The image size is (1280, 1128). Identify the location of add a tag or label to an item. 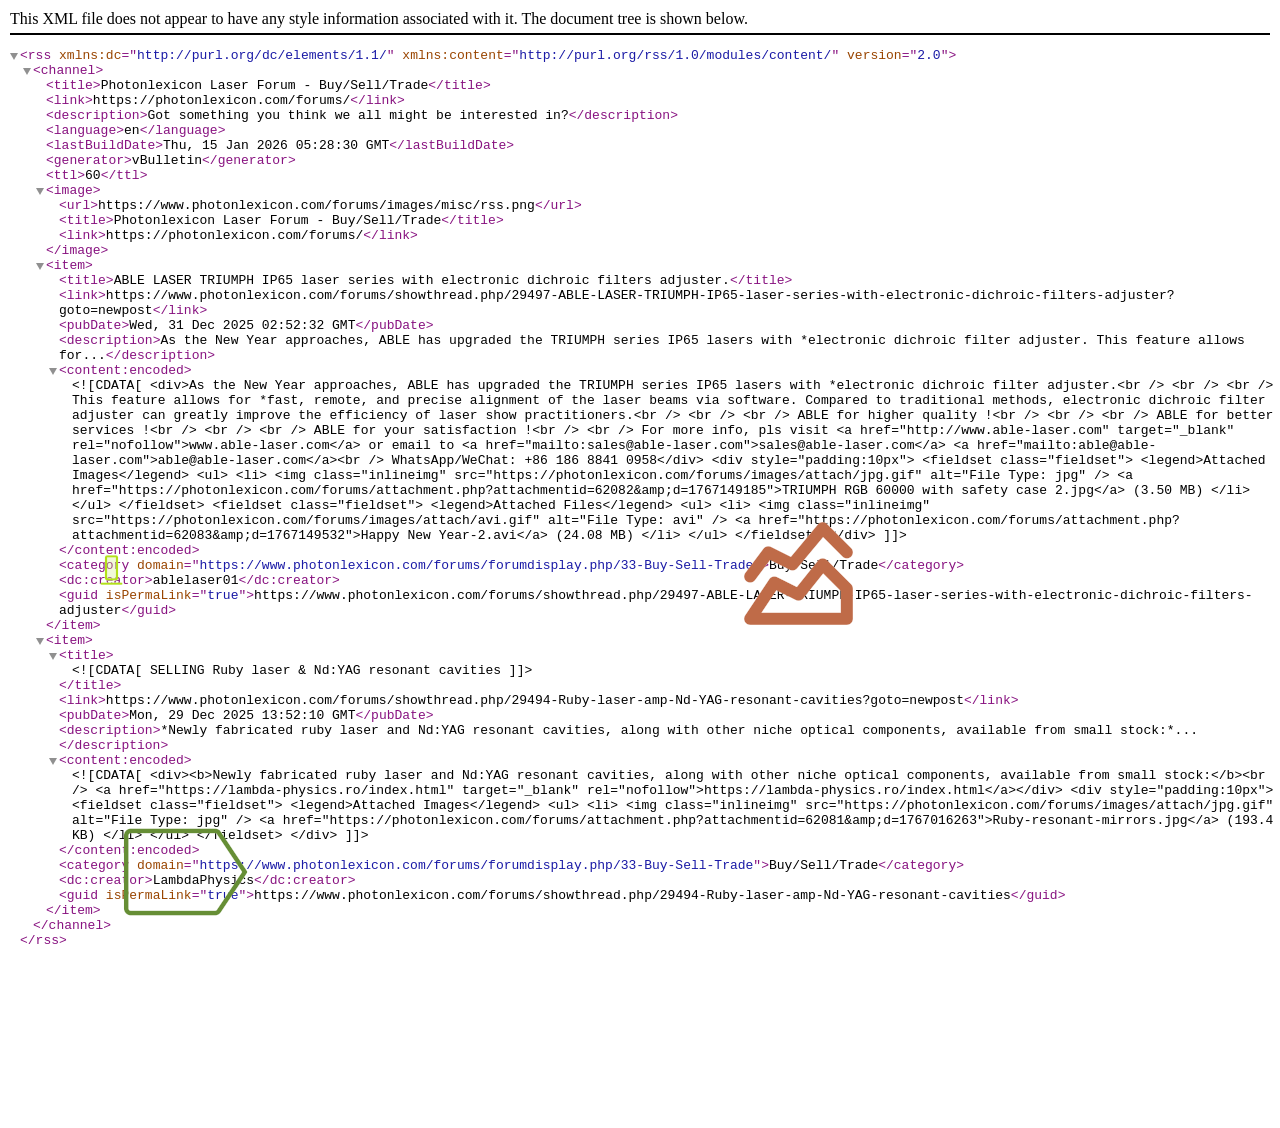
(181, 872).